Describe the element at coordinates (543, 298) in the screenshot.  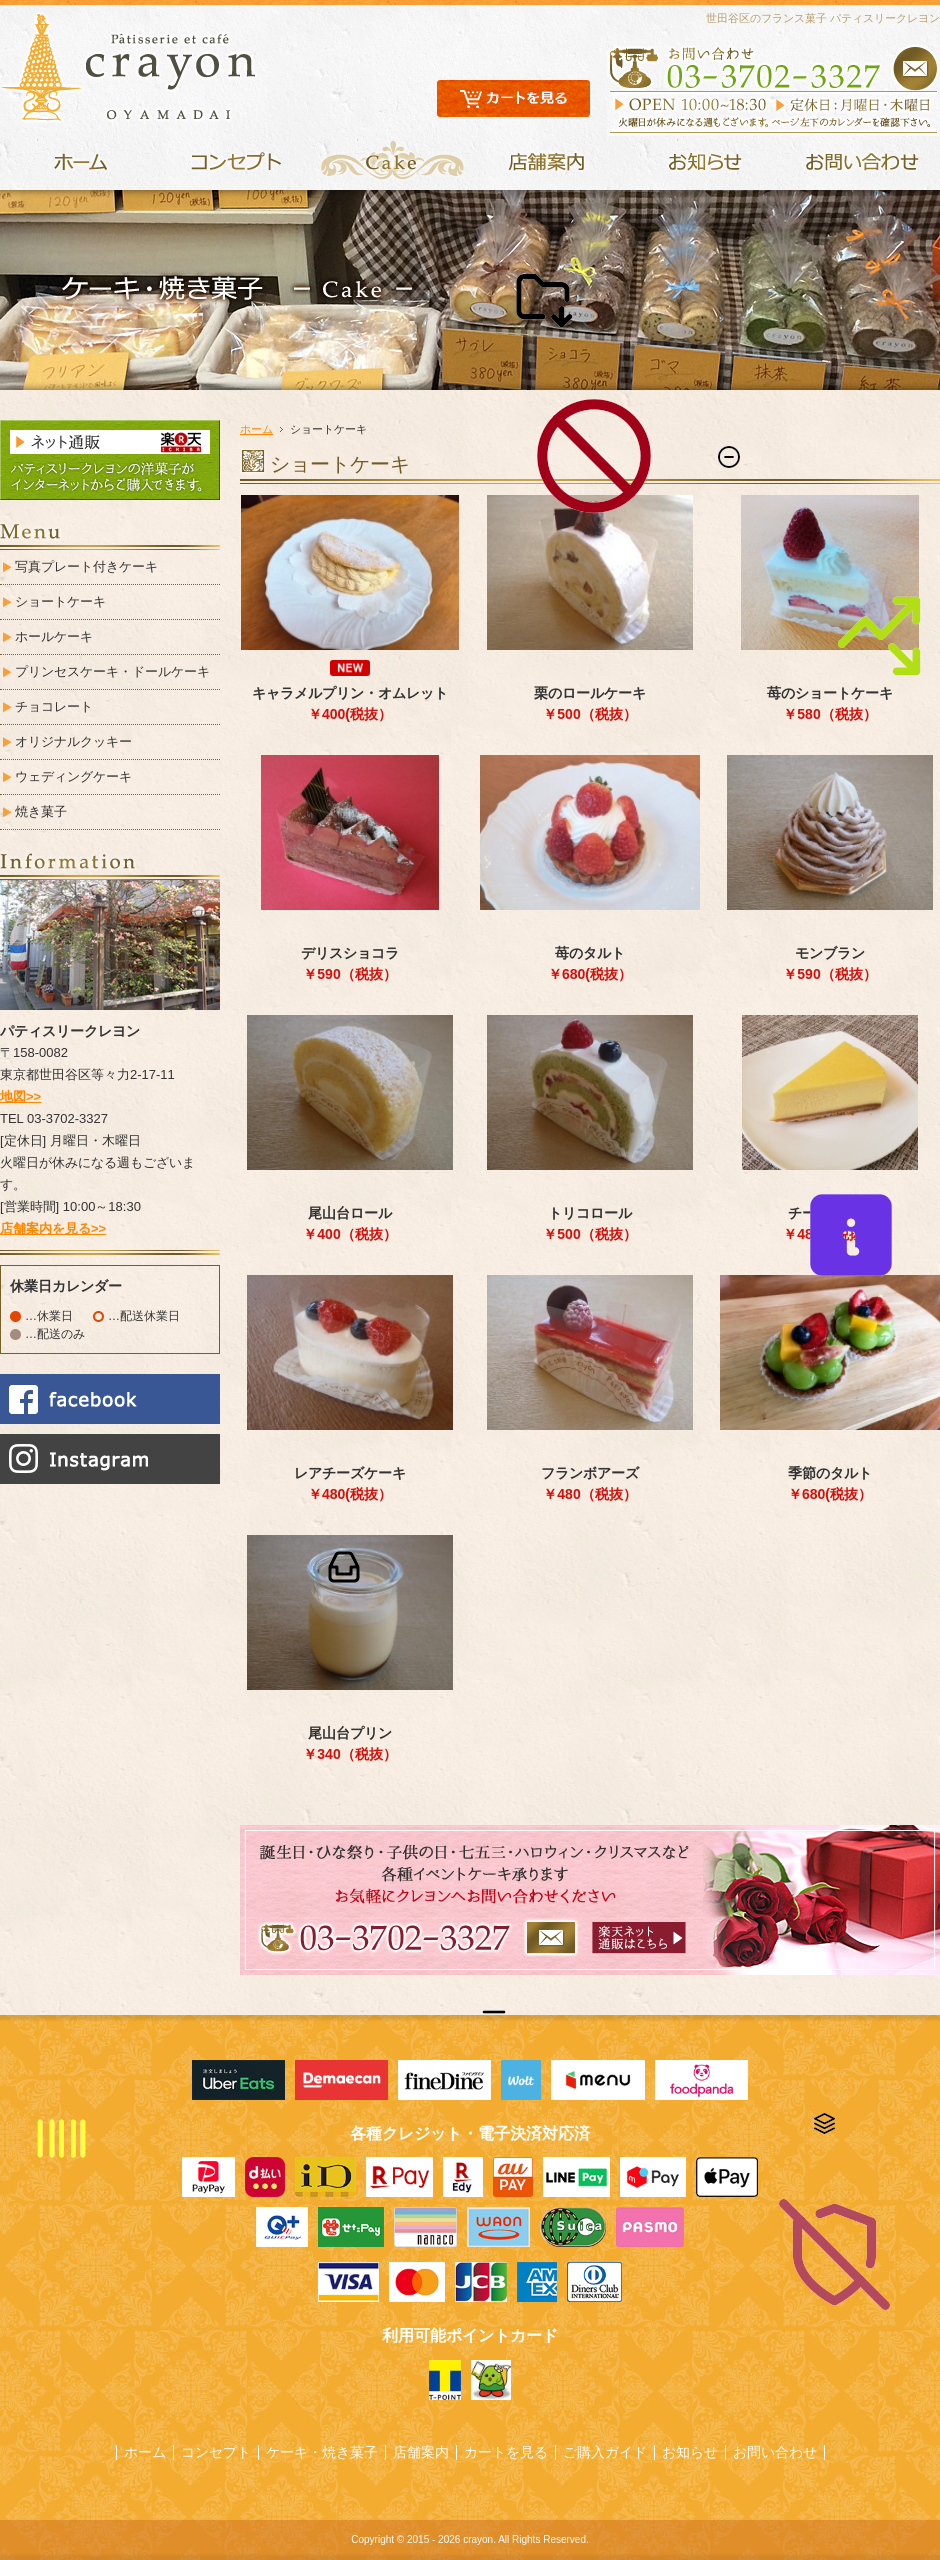
I see `download folder contents` at that location.